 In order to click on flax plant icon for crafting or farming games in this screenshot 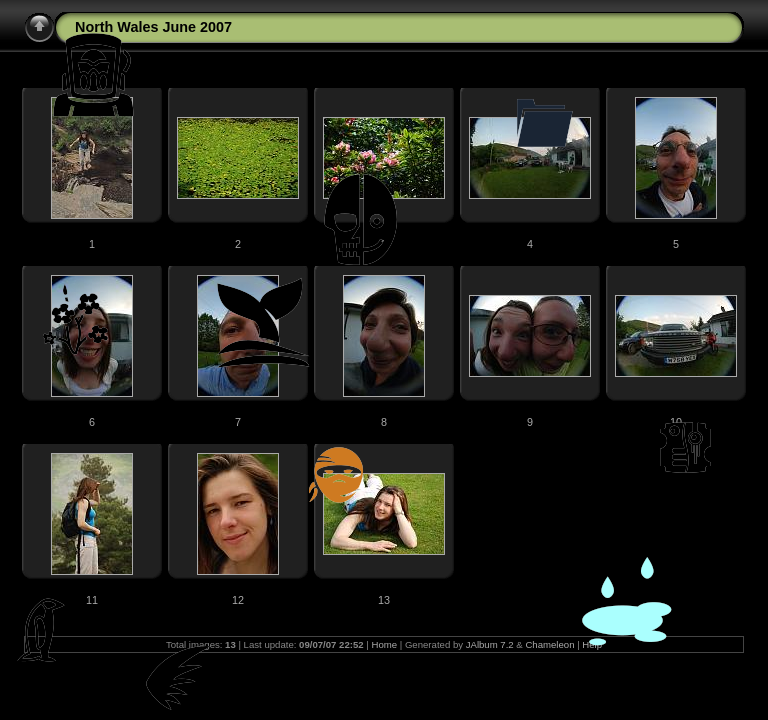, I will do `click(75, 318)`.